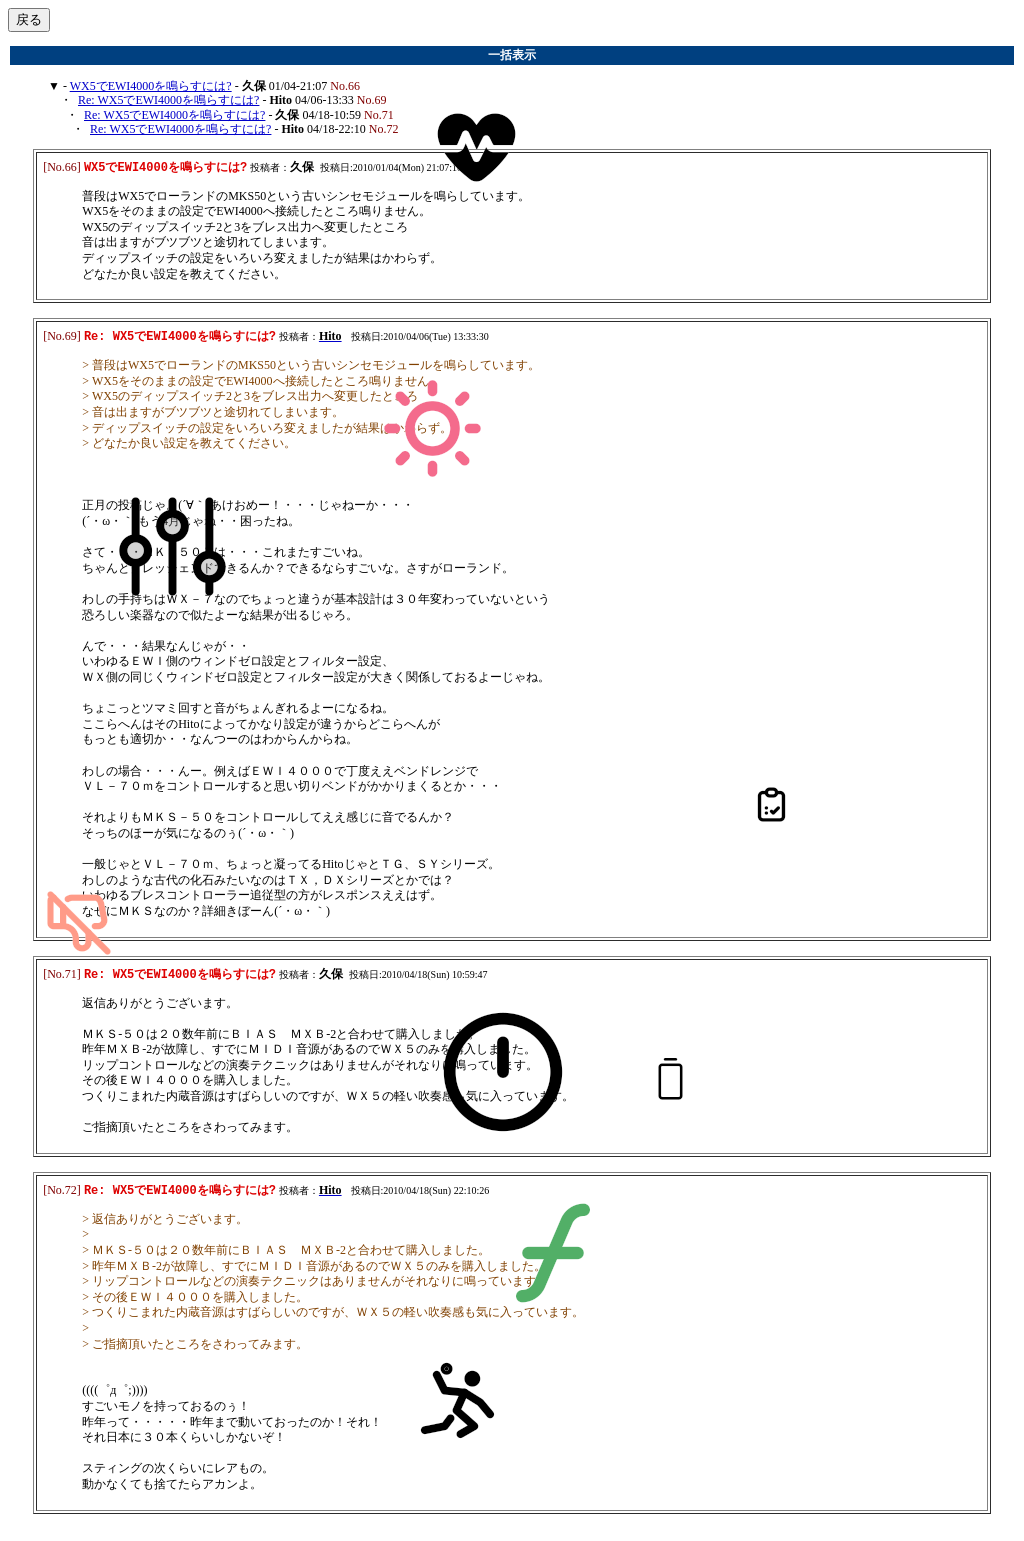 The width and height of the screenshot is (1024, 1541). I want to click on view health checkup results, so click(771, 804).